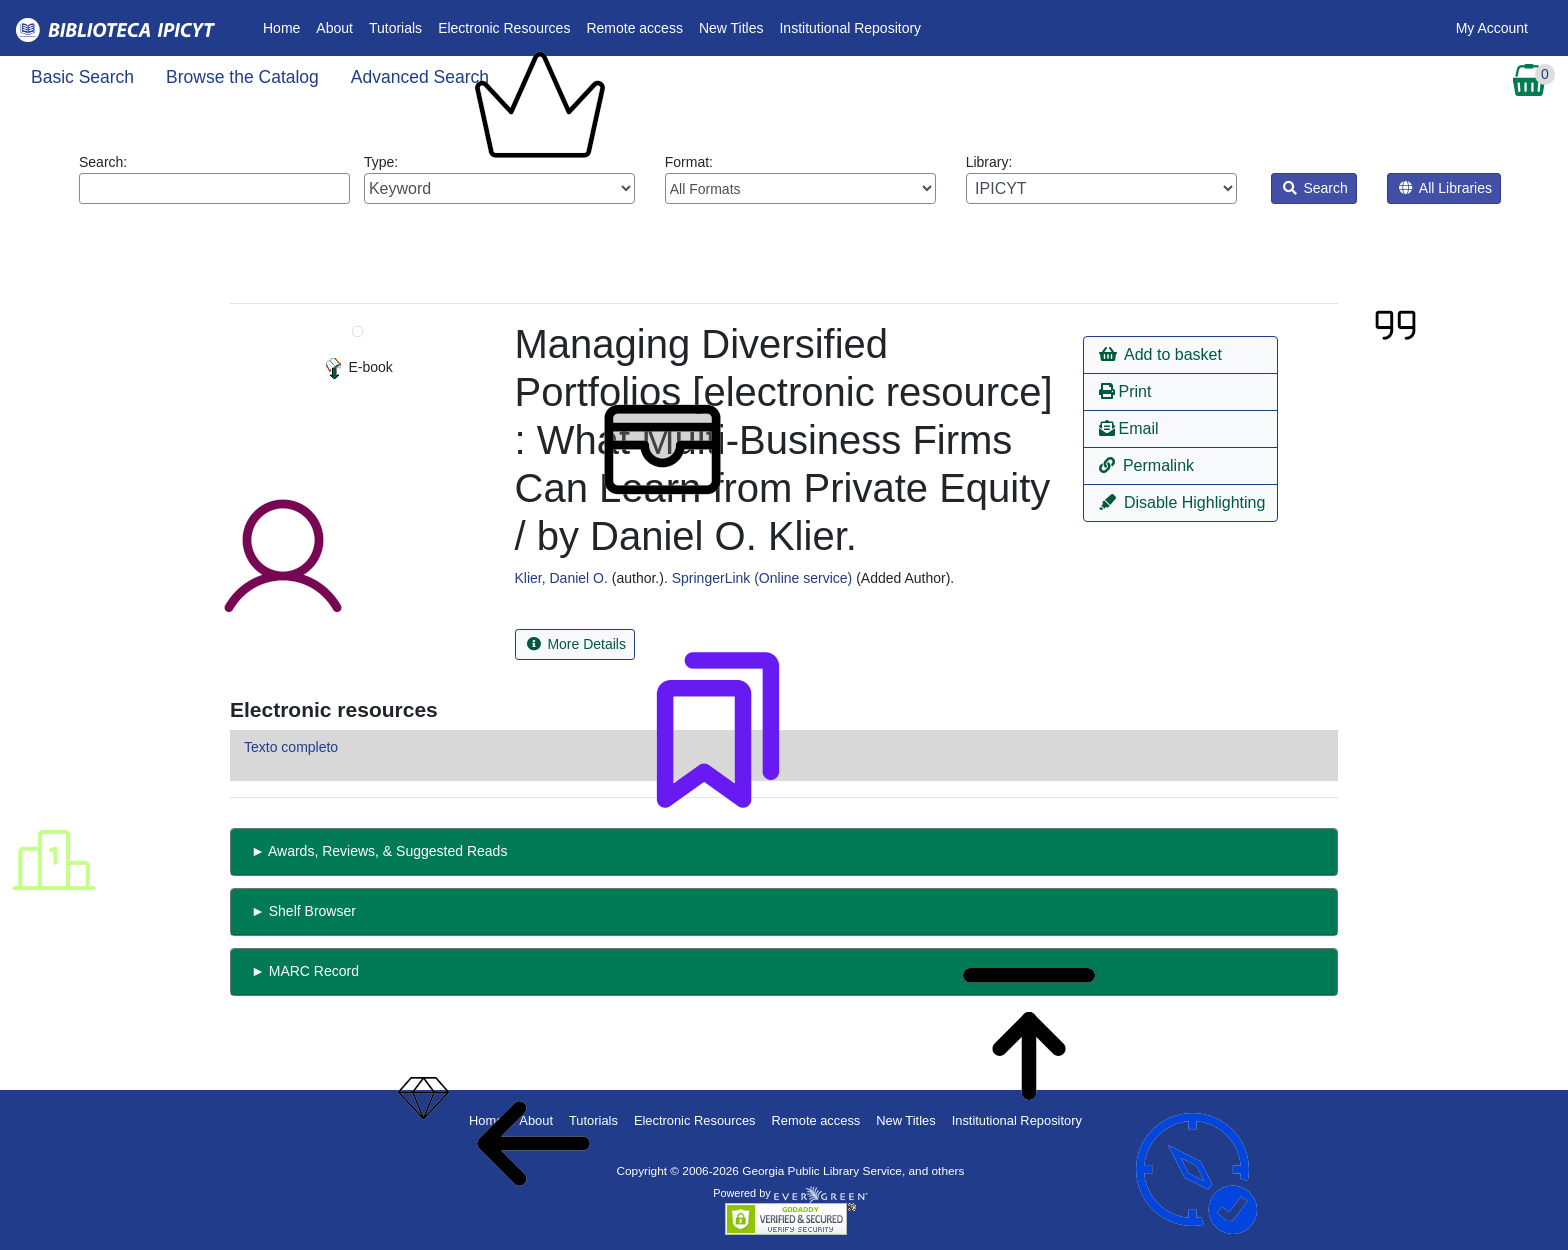 The image size is (1568, 1250). I want to click on view your saved bookmarks, so click(718, 730).